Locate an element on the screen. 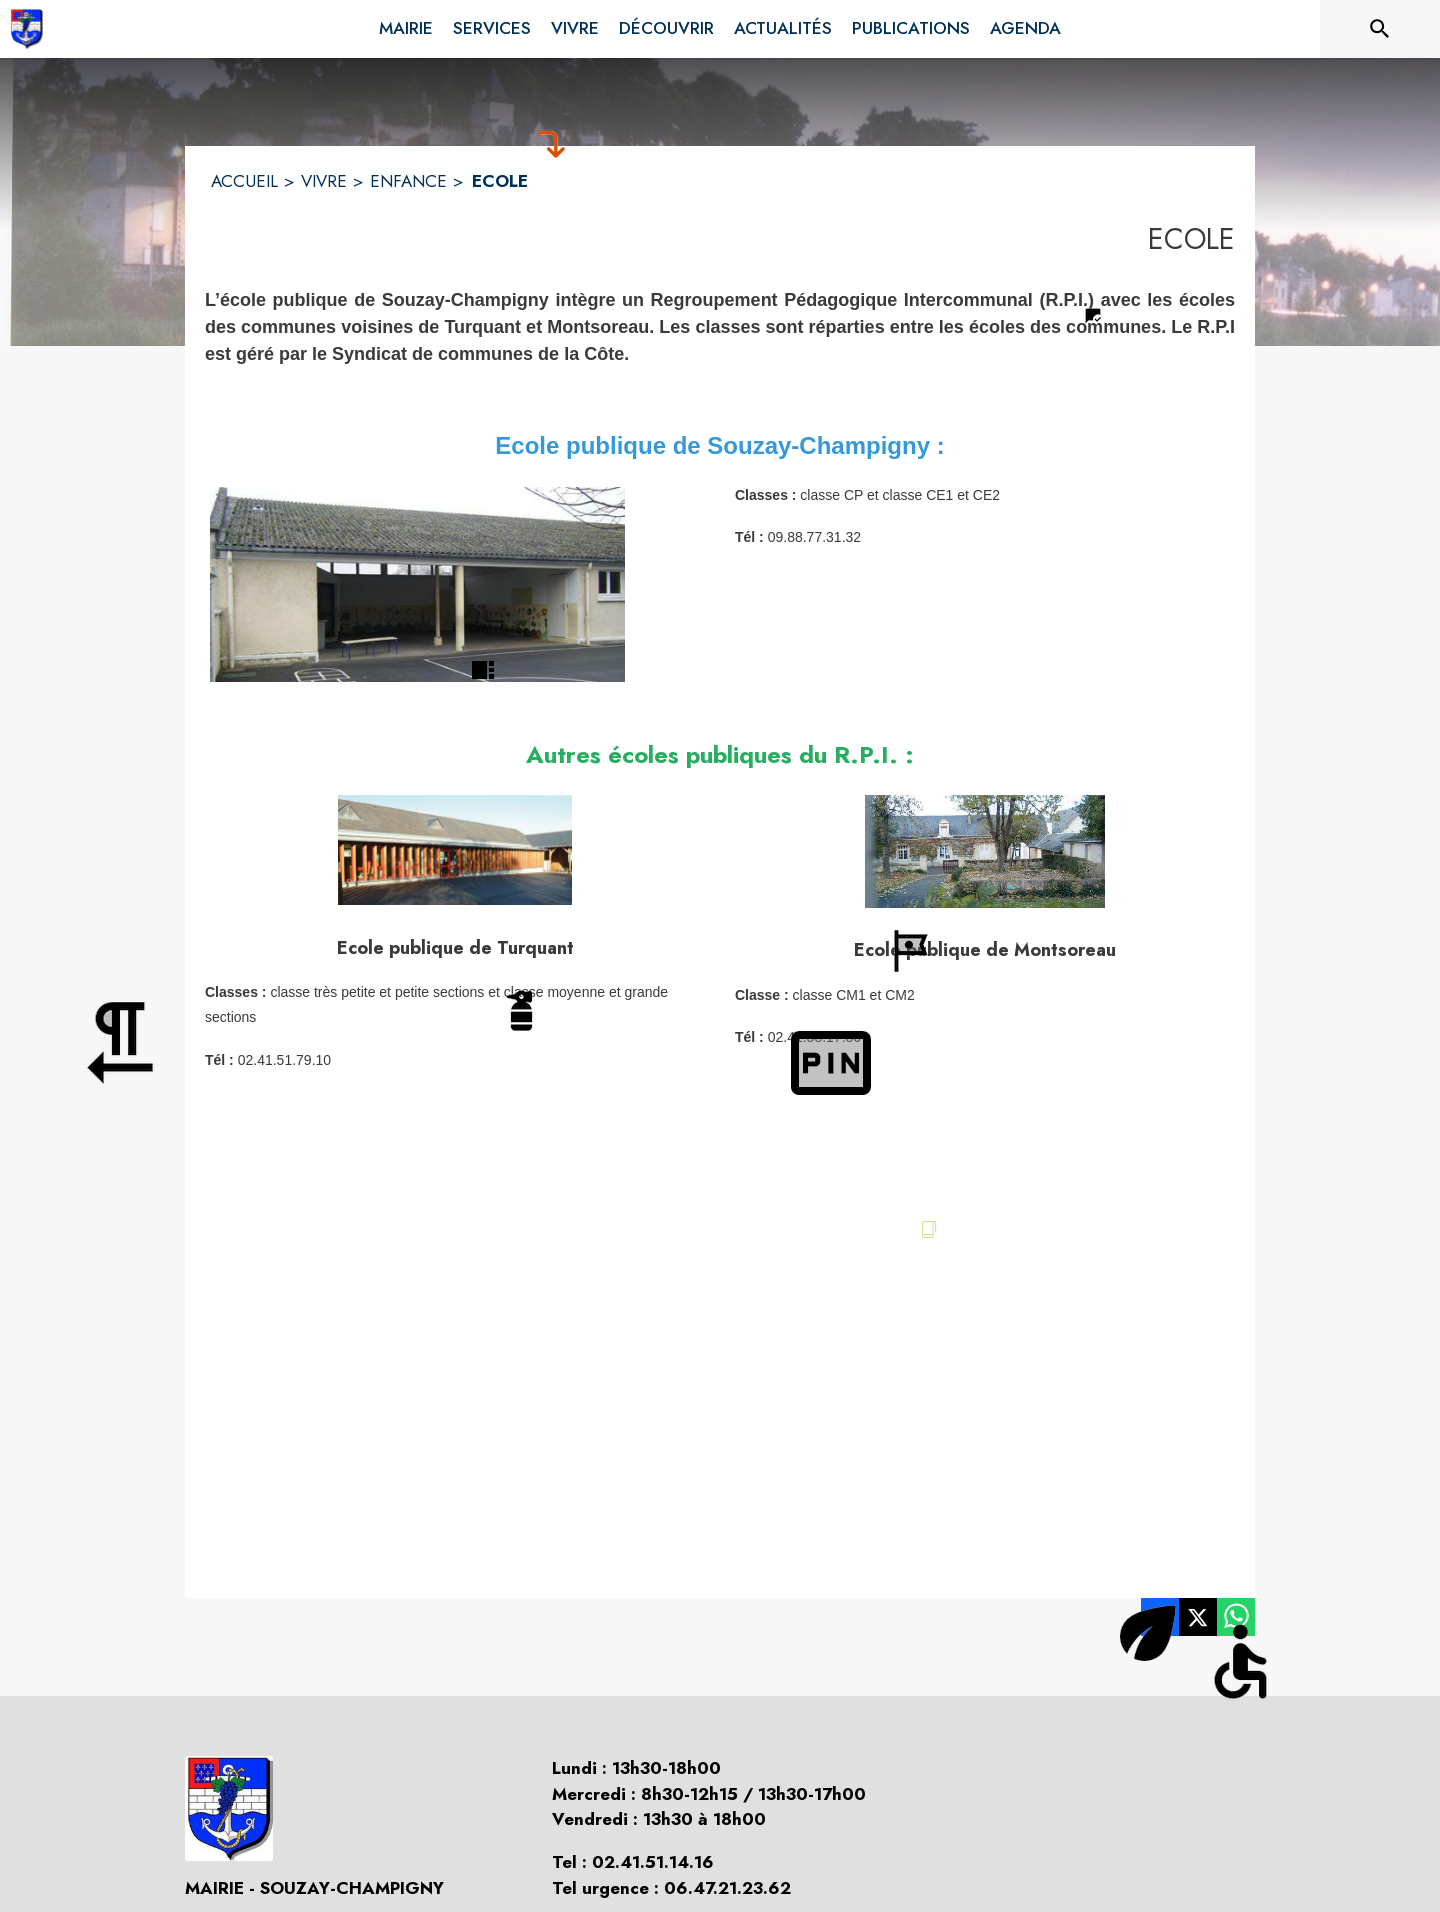 The width and height of the screenshot is (1440, 1912). move content to the right and down is located at coordinates (550, 143).